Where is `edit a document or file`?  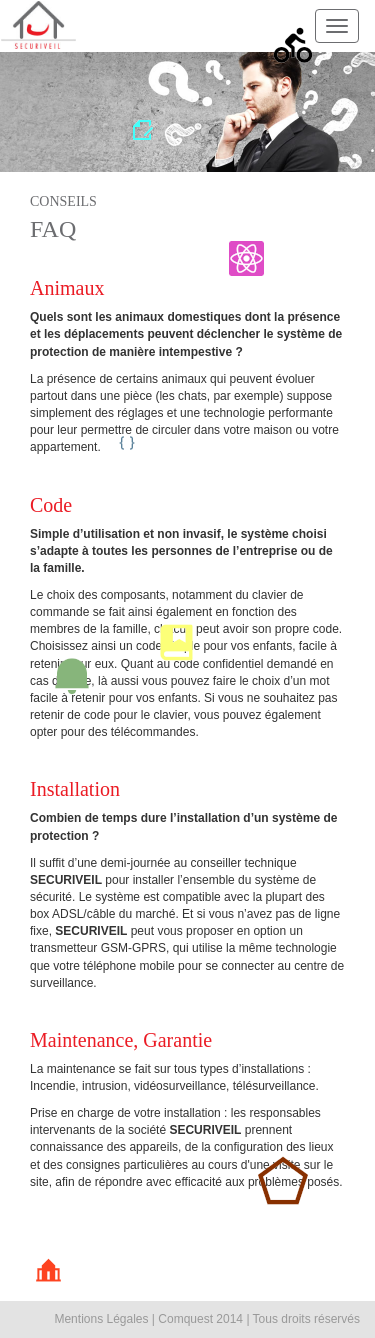 edit a document or file is located at coordinates (142, 130).